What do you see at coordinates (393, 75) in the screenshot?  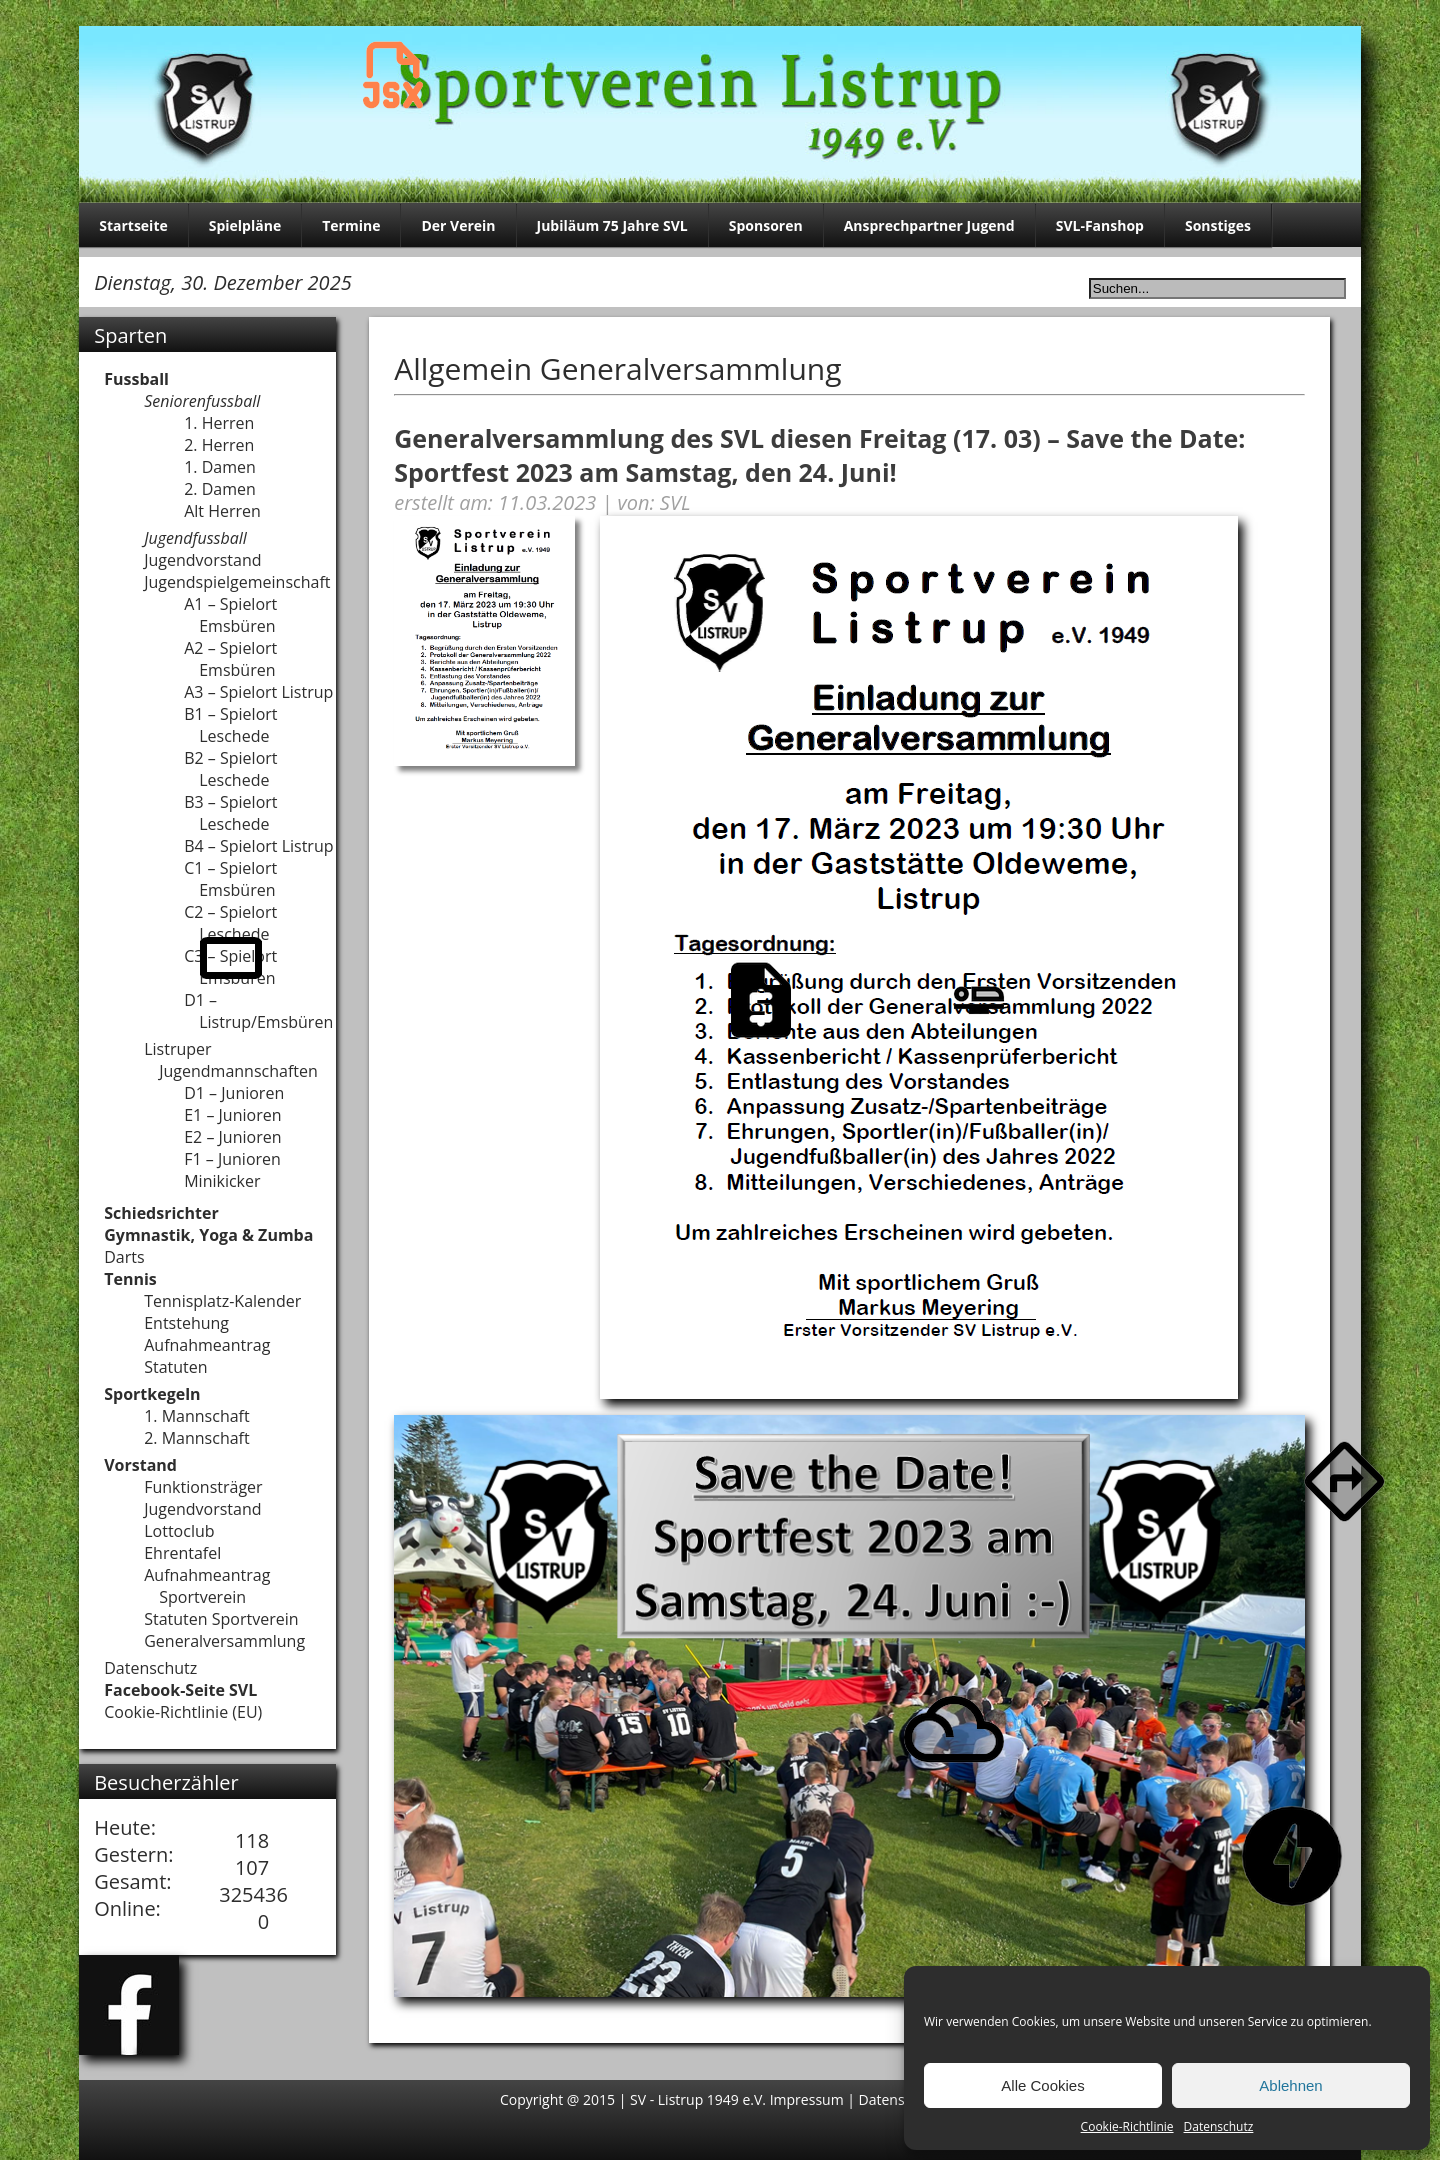 I see `indicates a JSX file type` at bounding box center [393, 75].